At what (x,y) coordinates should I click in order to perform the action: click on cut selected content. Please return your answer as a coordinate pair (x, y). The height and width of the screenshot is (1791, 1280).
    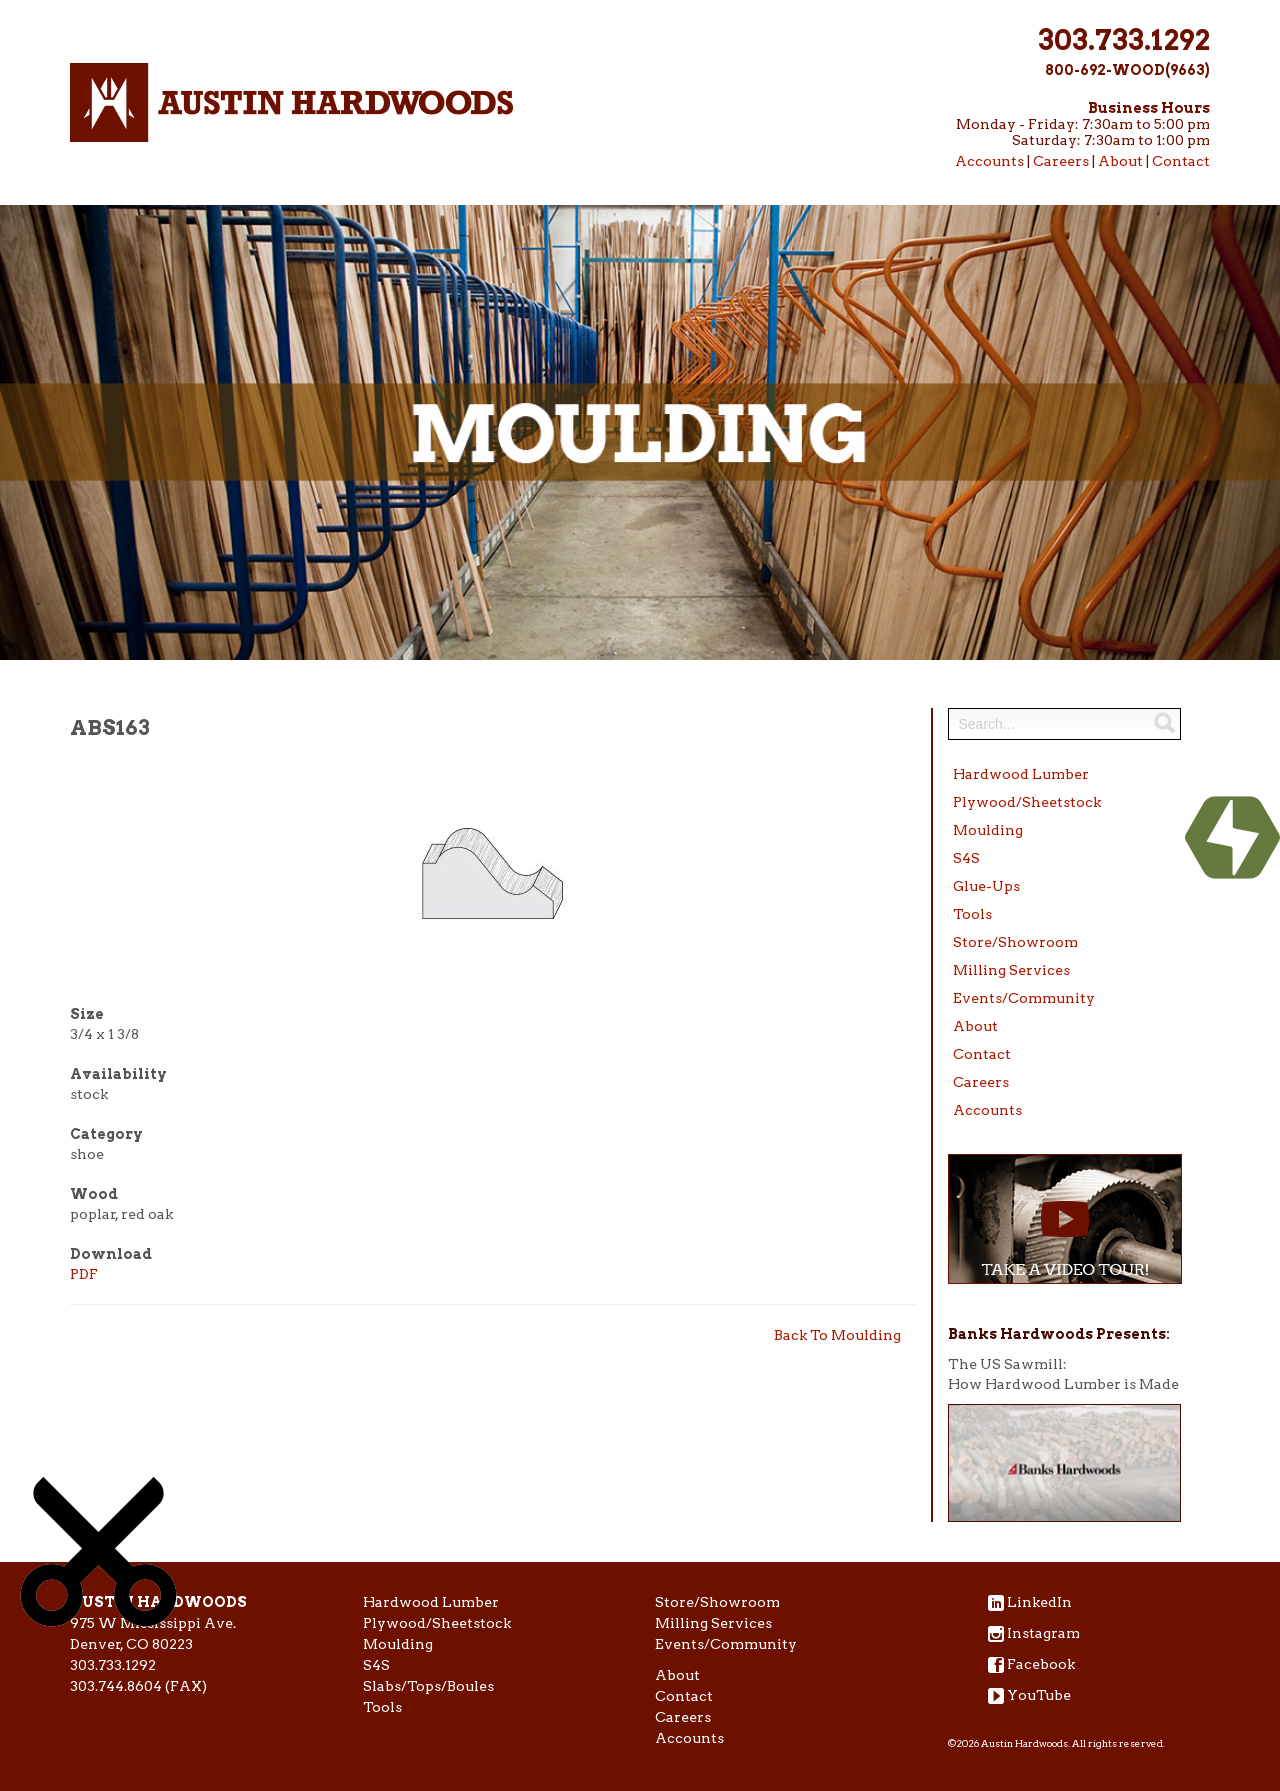
    Looking at the image, I should click on (98, 1548).